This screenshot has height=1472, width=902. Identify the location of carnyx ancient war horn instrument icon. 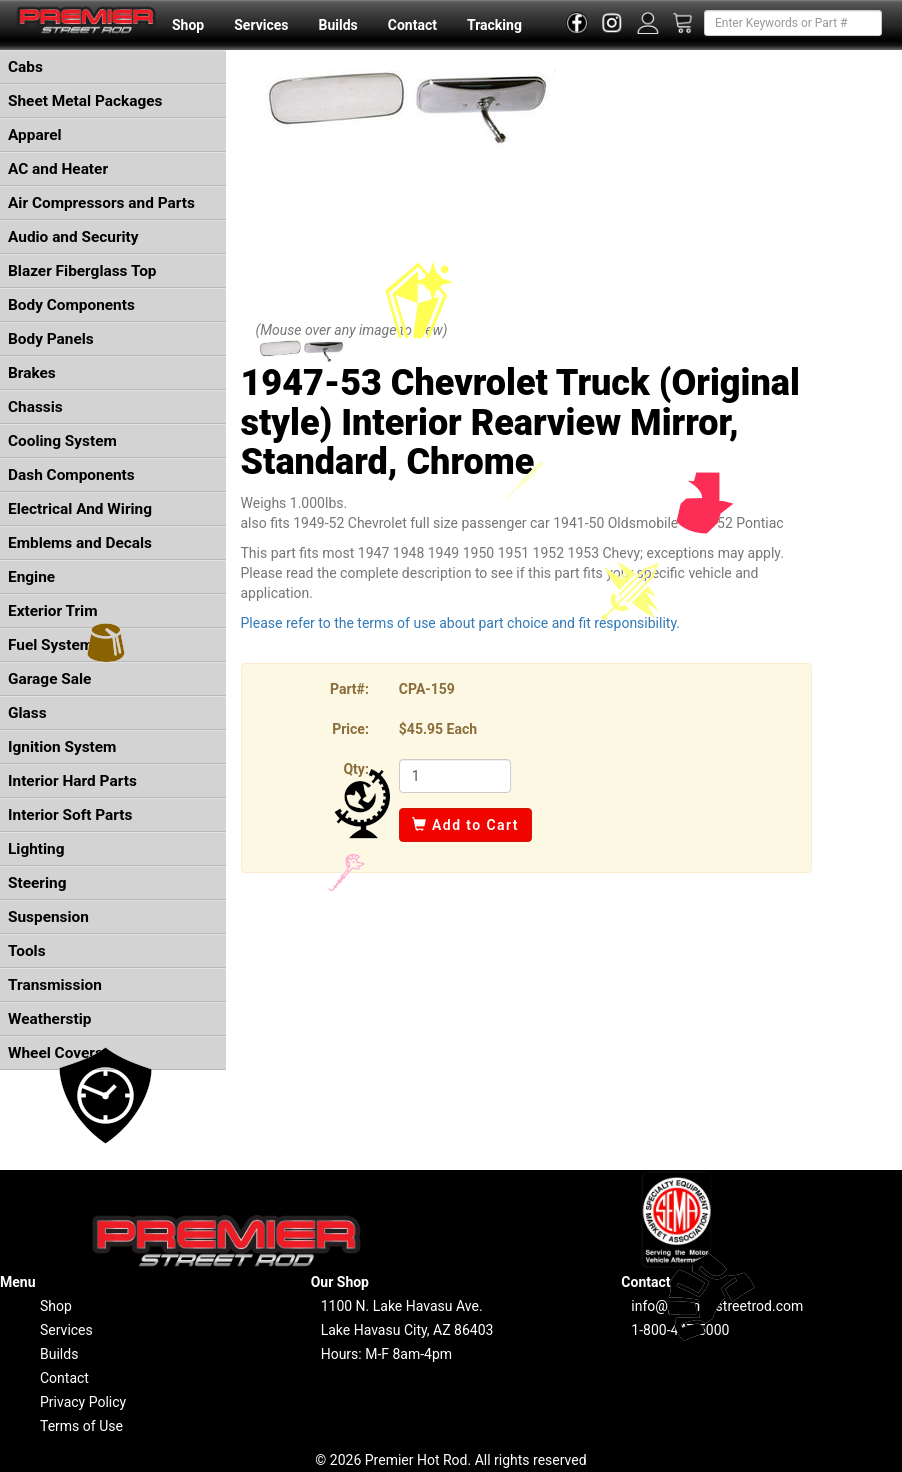
(345, 872).